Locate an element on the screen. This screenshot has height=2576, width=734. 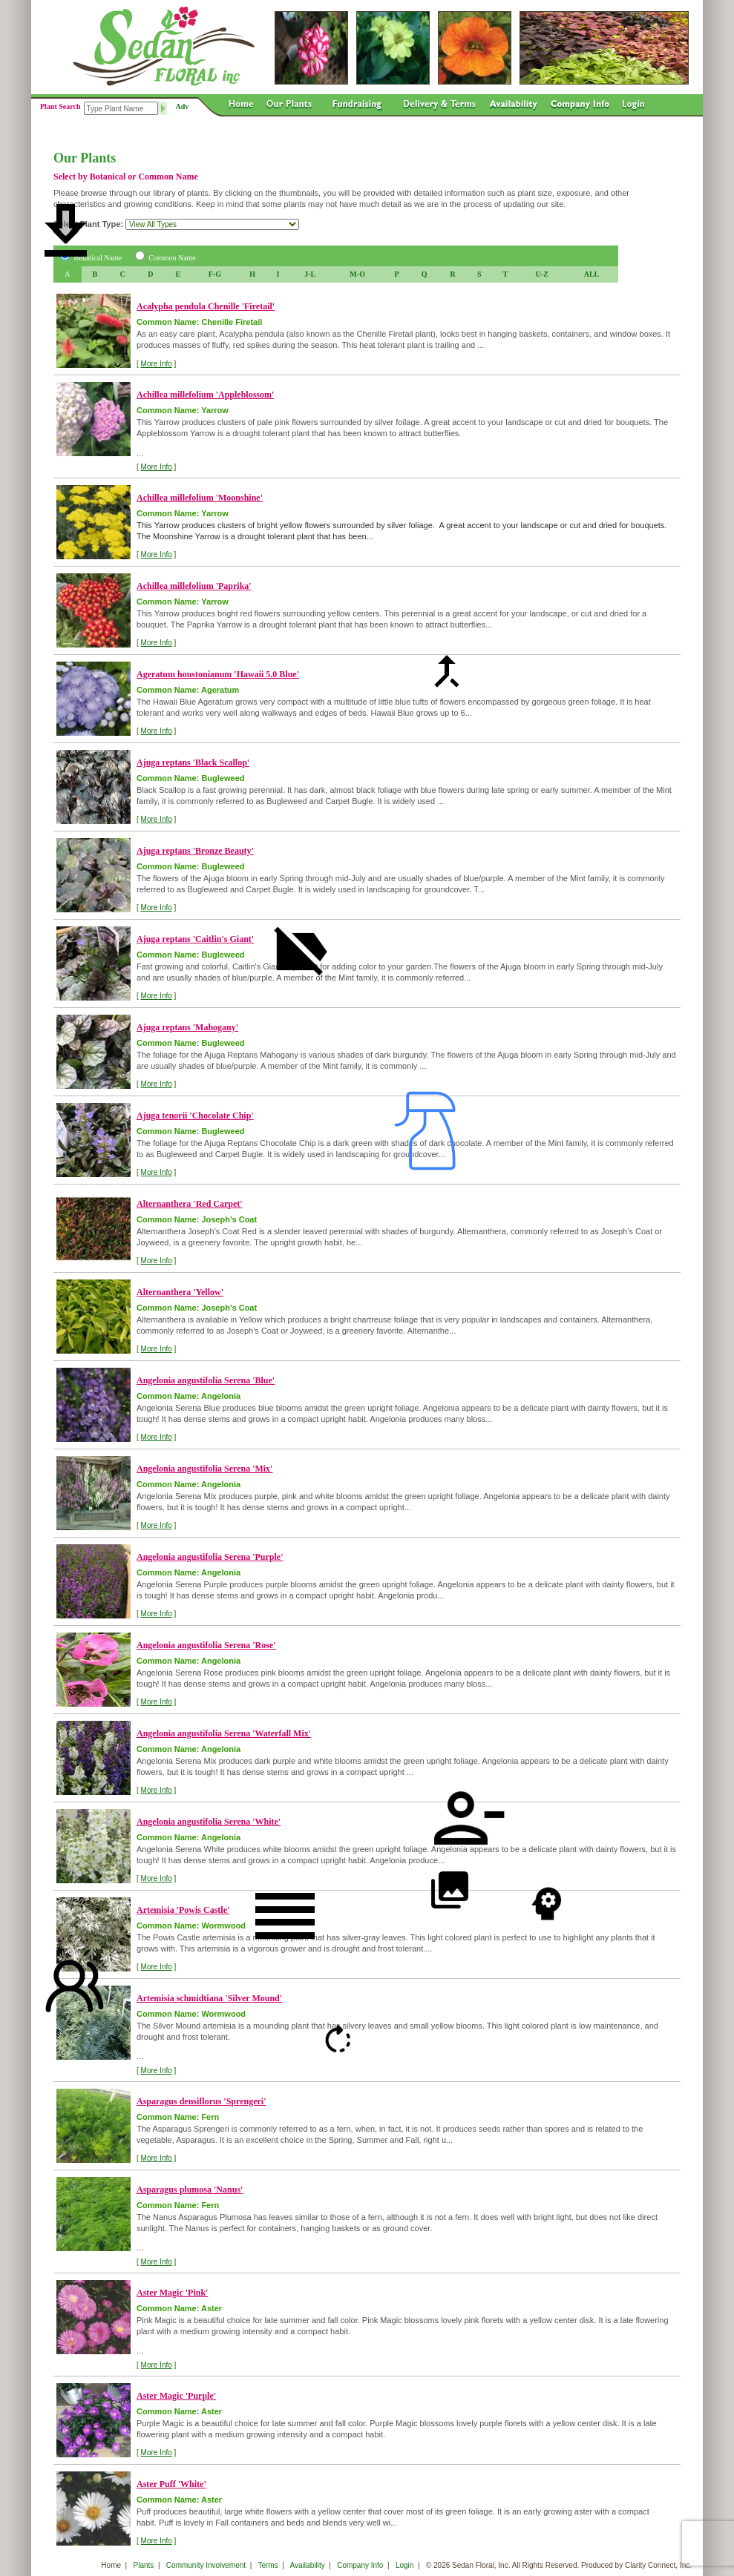
access your photo library is located at coordinates (450, 1890).